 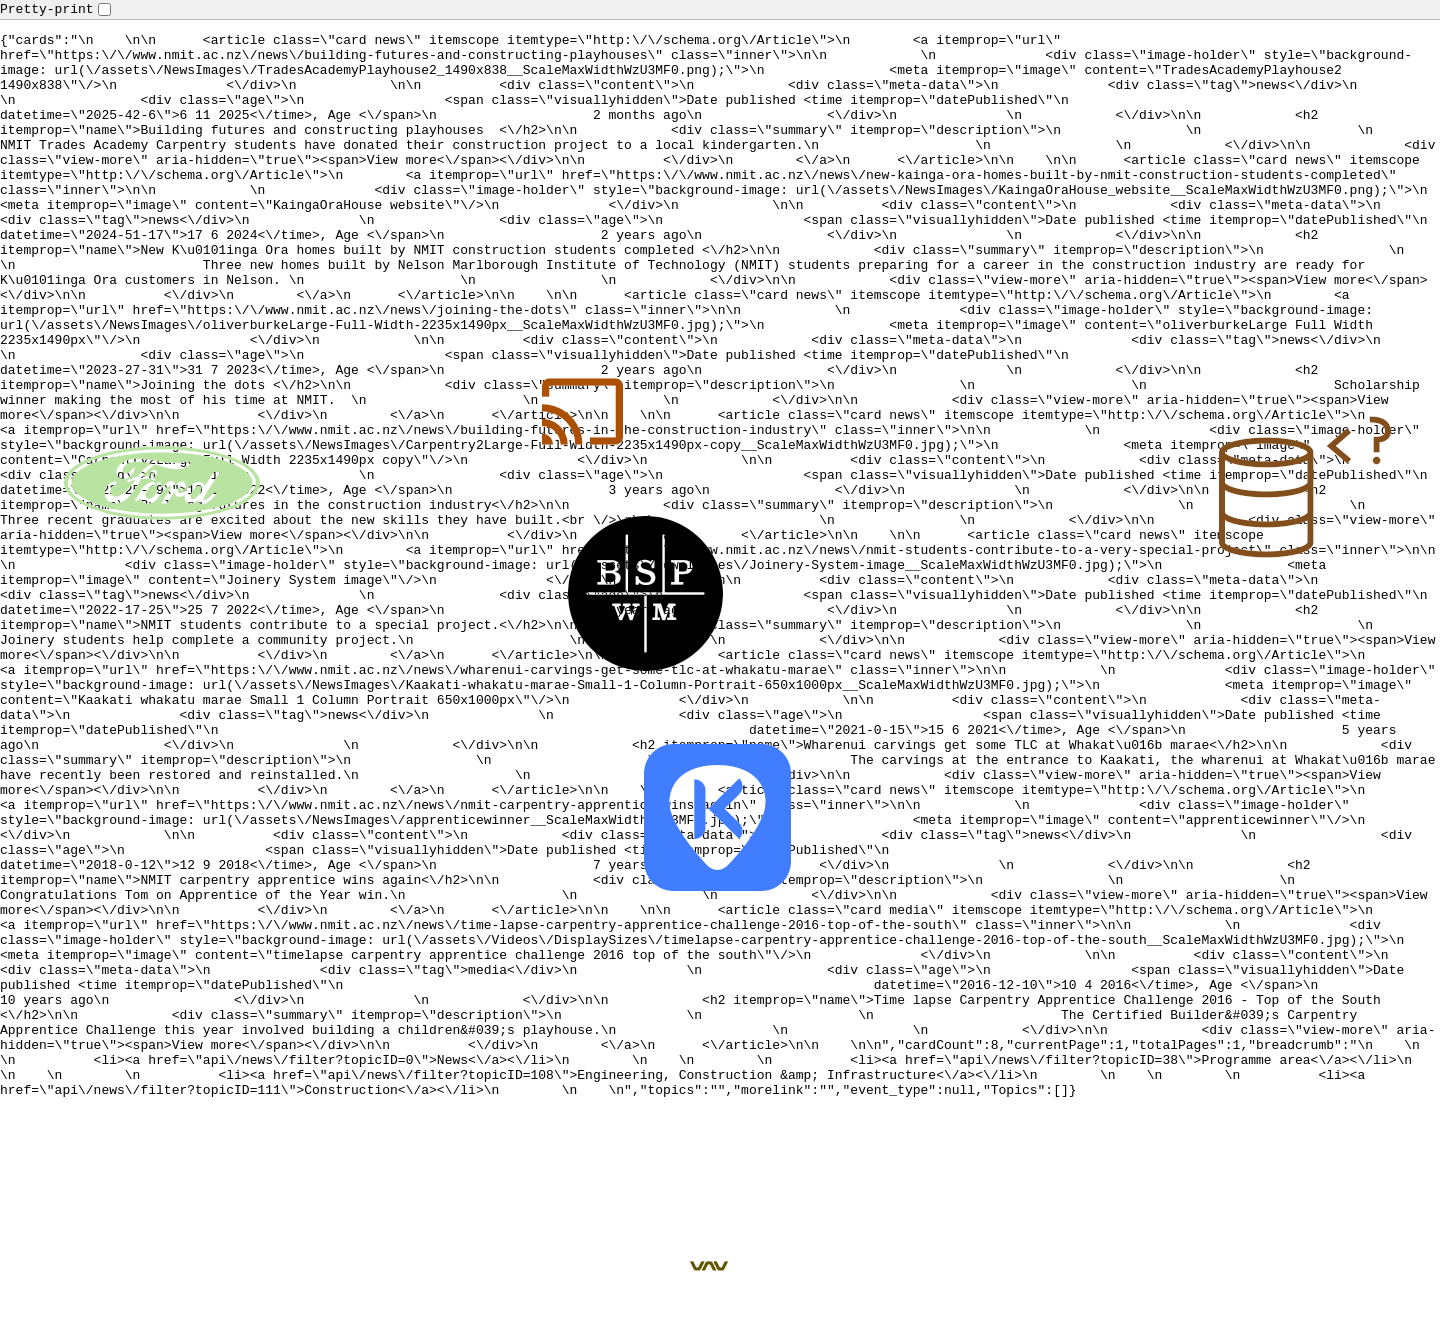 What do you see at coordinates (645, 593) in the screenshot?
I see `bspwm tiling window manager logo` at bounding box center [645, 593].